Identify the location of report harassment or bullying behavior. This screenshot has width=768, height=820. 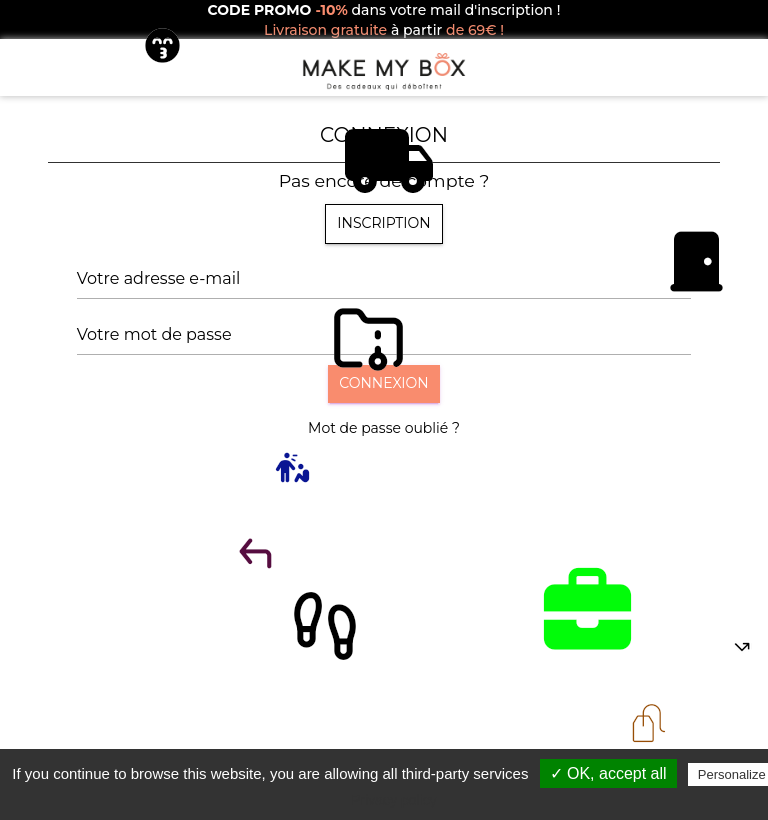
(292, 467).